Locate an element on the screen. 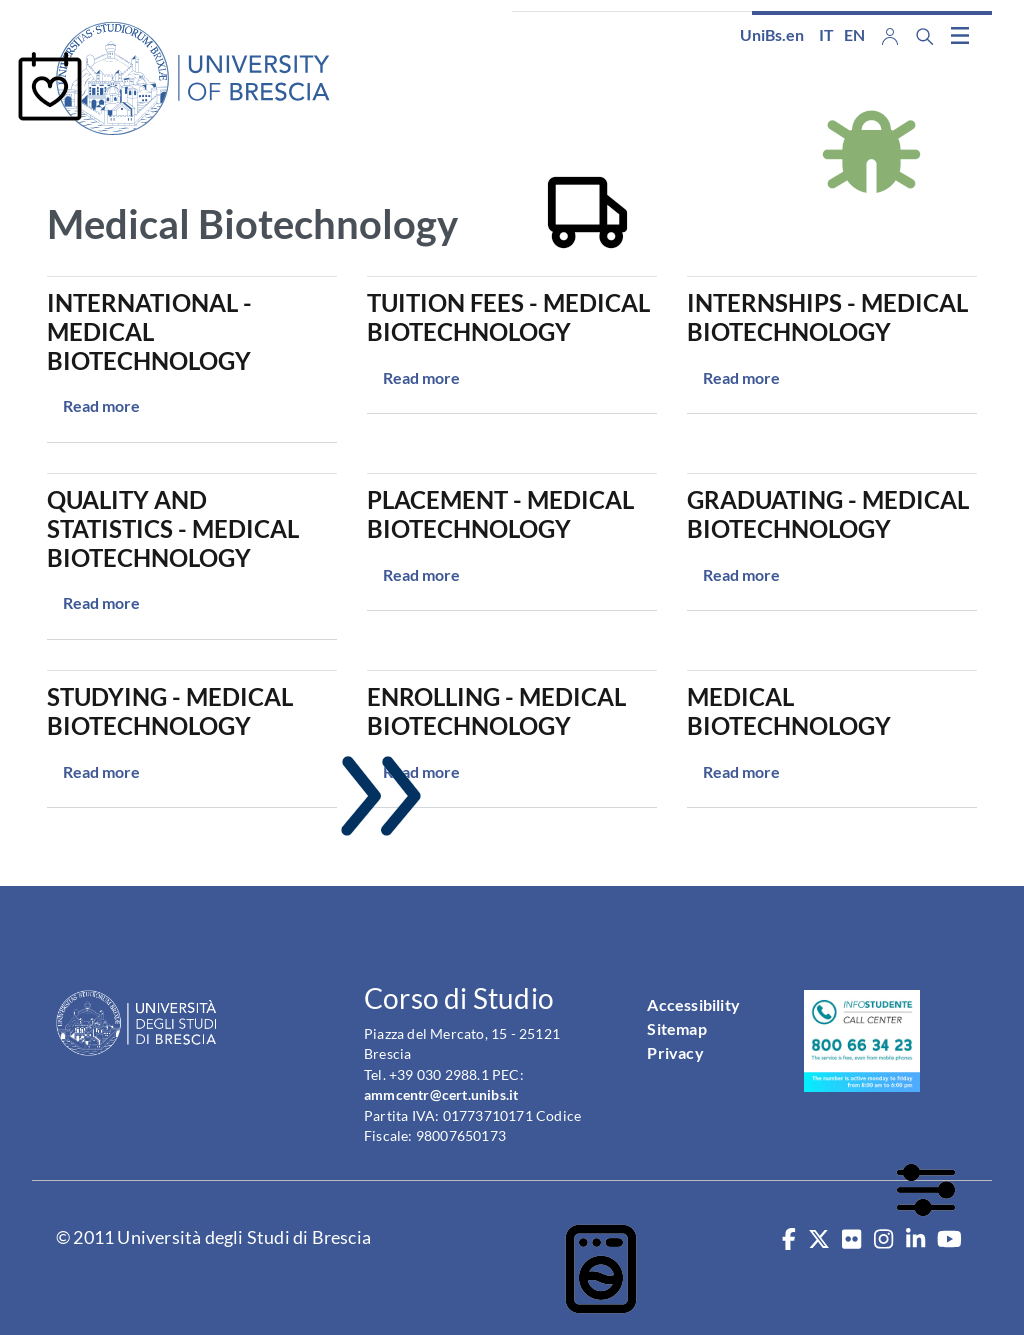 The image size is (1024, 1335). skip forward or advance quickly is located at coordinates (381, 796).